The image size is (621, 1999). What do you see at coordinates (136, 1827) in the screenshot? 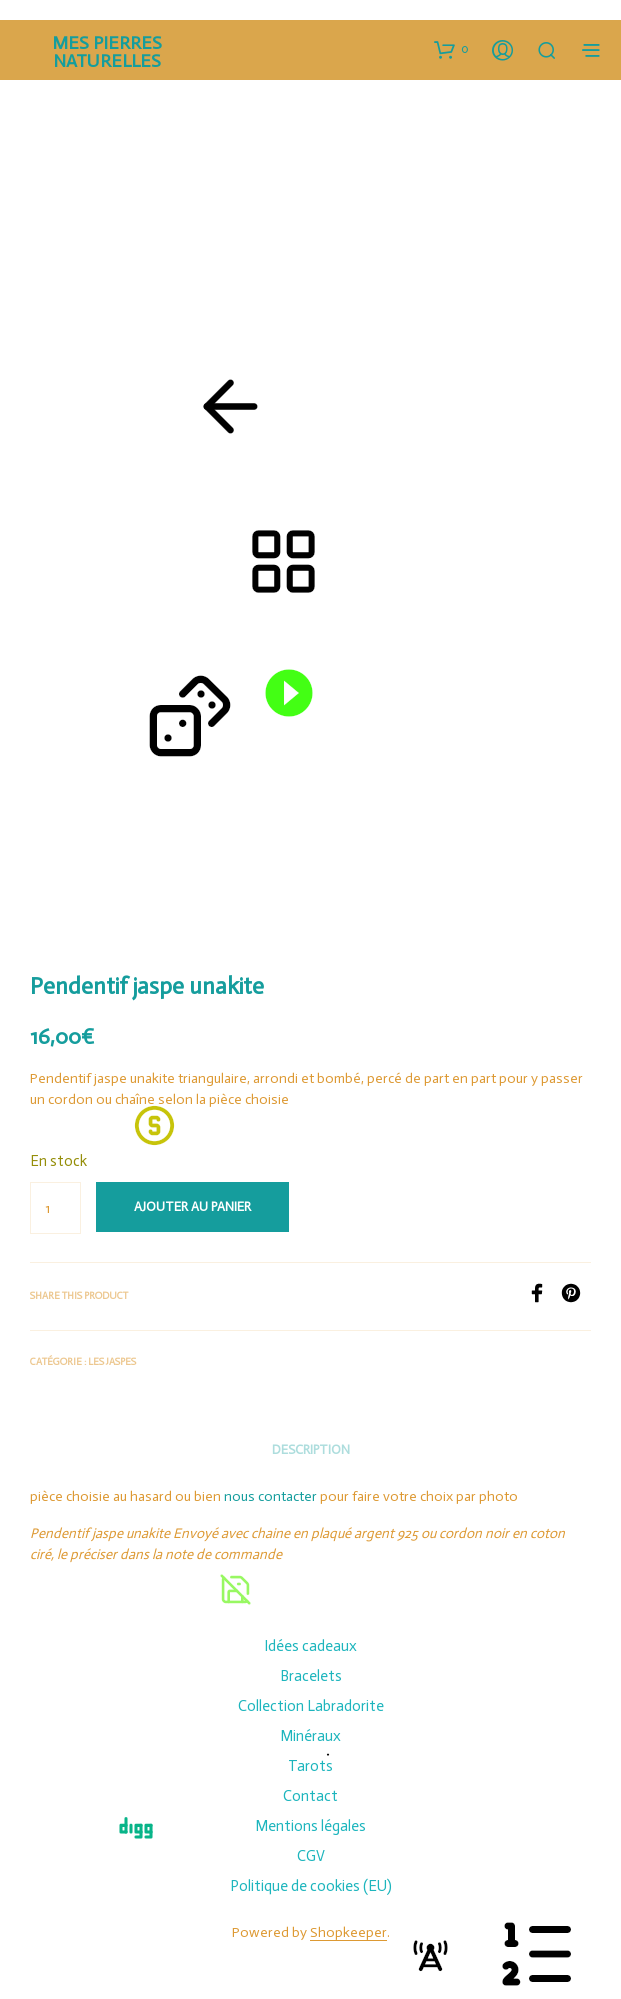
I see `link to digg social news platform` at bounding box center [136, 1827].